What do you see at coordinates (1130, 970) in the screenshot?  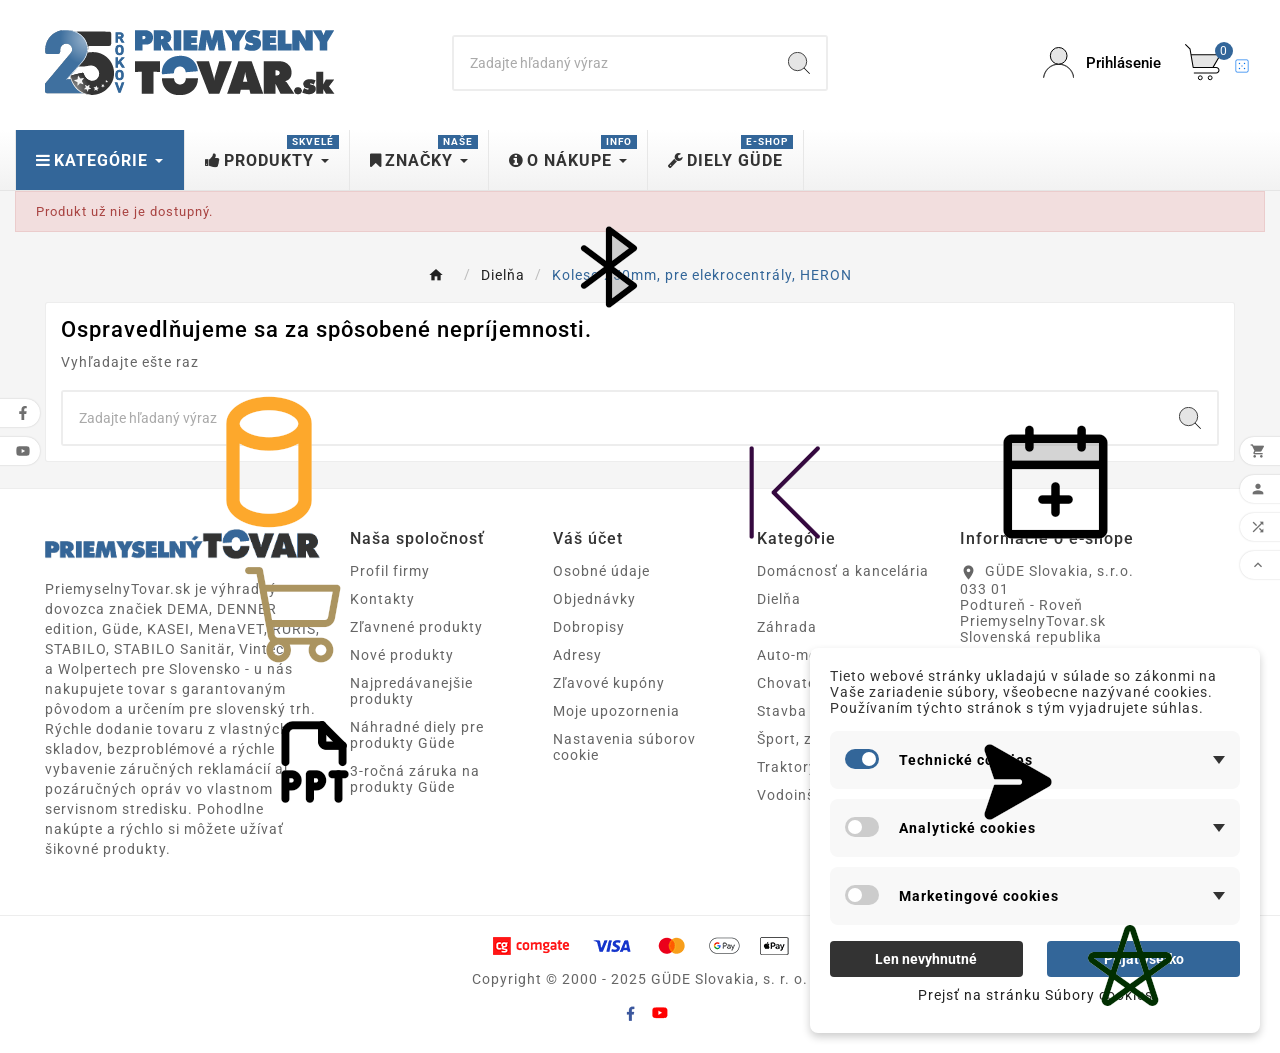 I see `select or apply a pentagram symbol` at bounding box center [1130, 970].